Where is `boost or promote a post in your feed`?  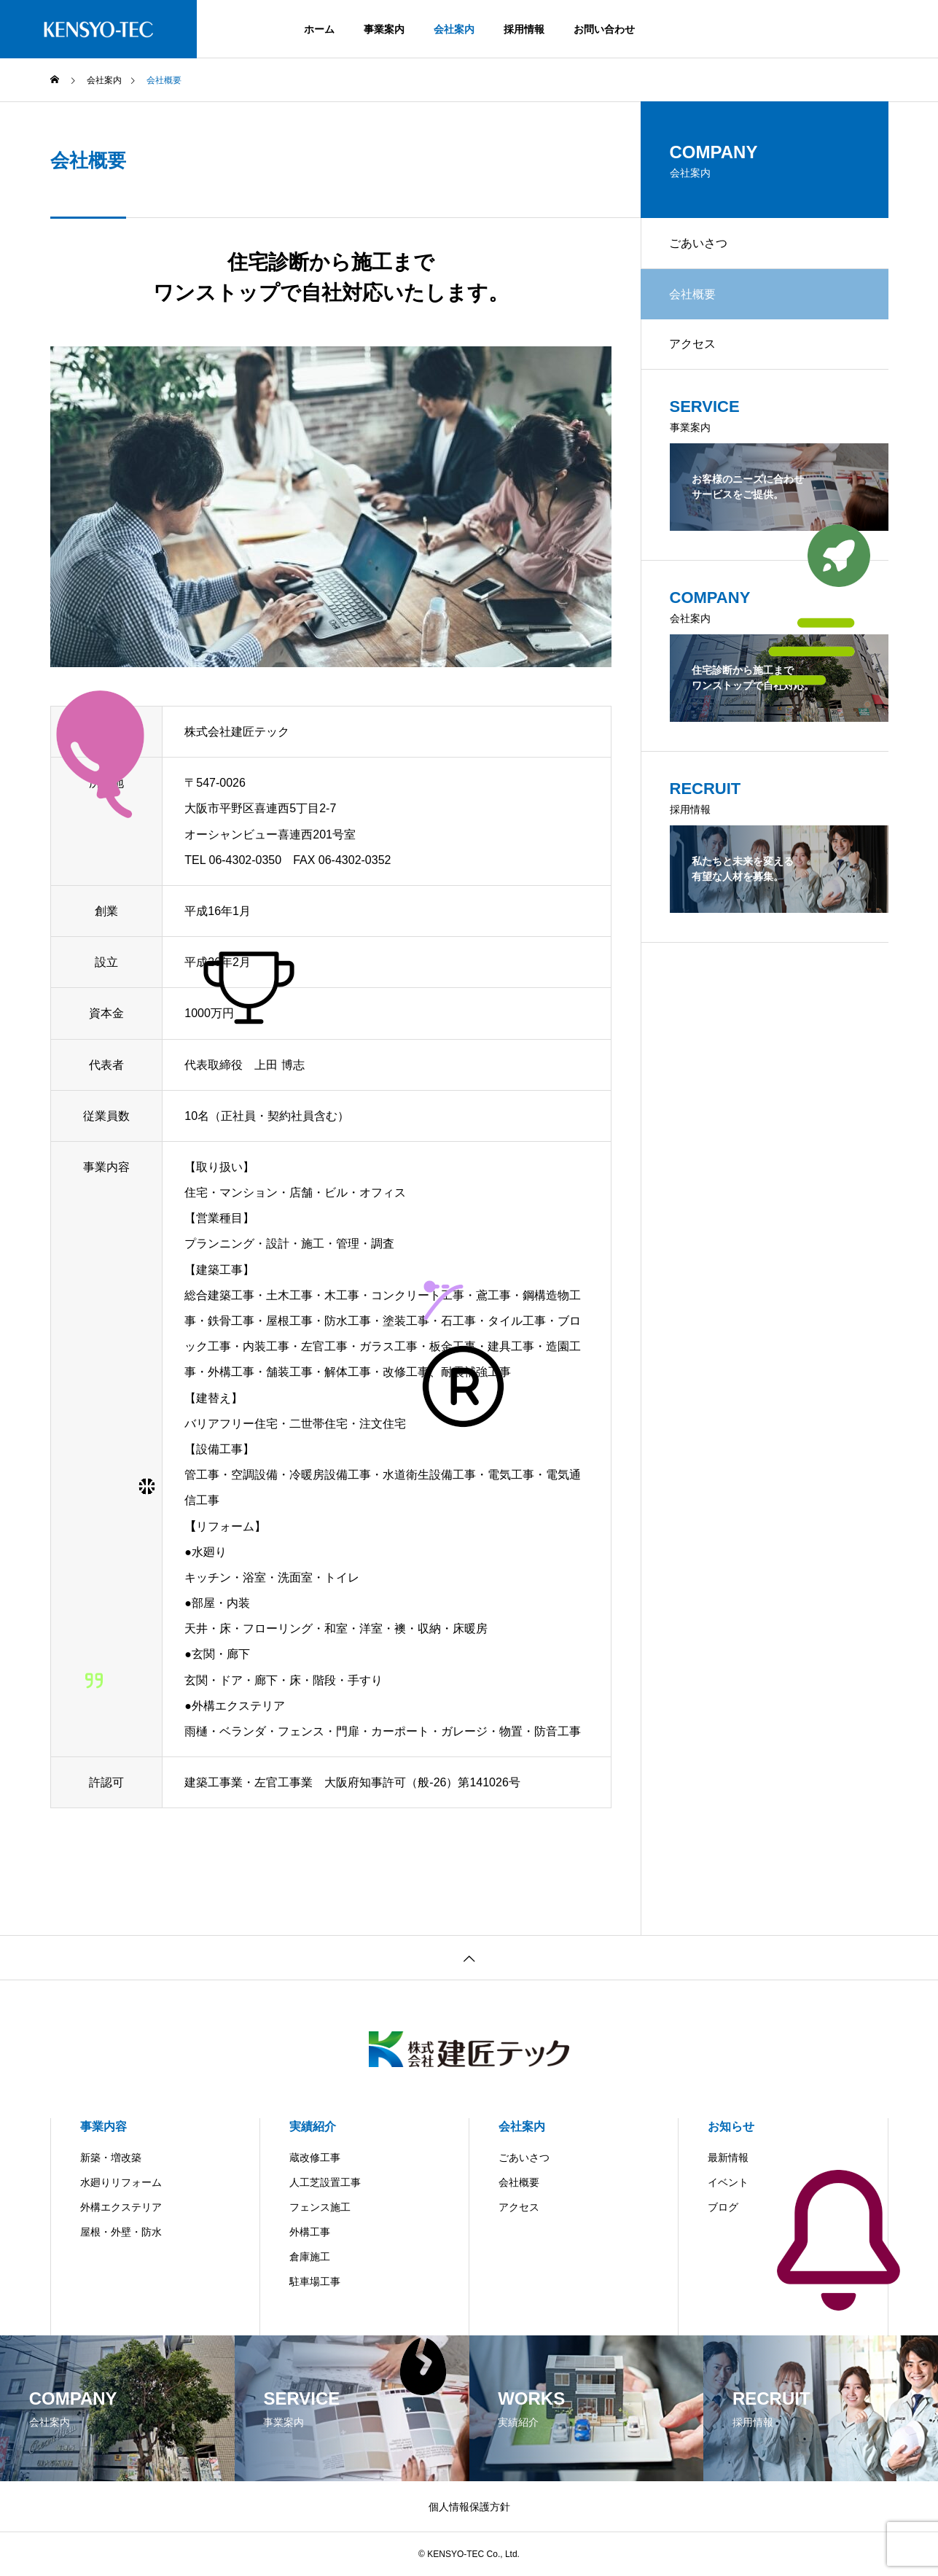 boost or promote a post in your feed is located at coordinates (839, 556).